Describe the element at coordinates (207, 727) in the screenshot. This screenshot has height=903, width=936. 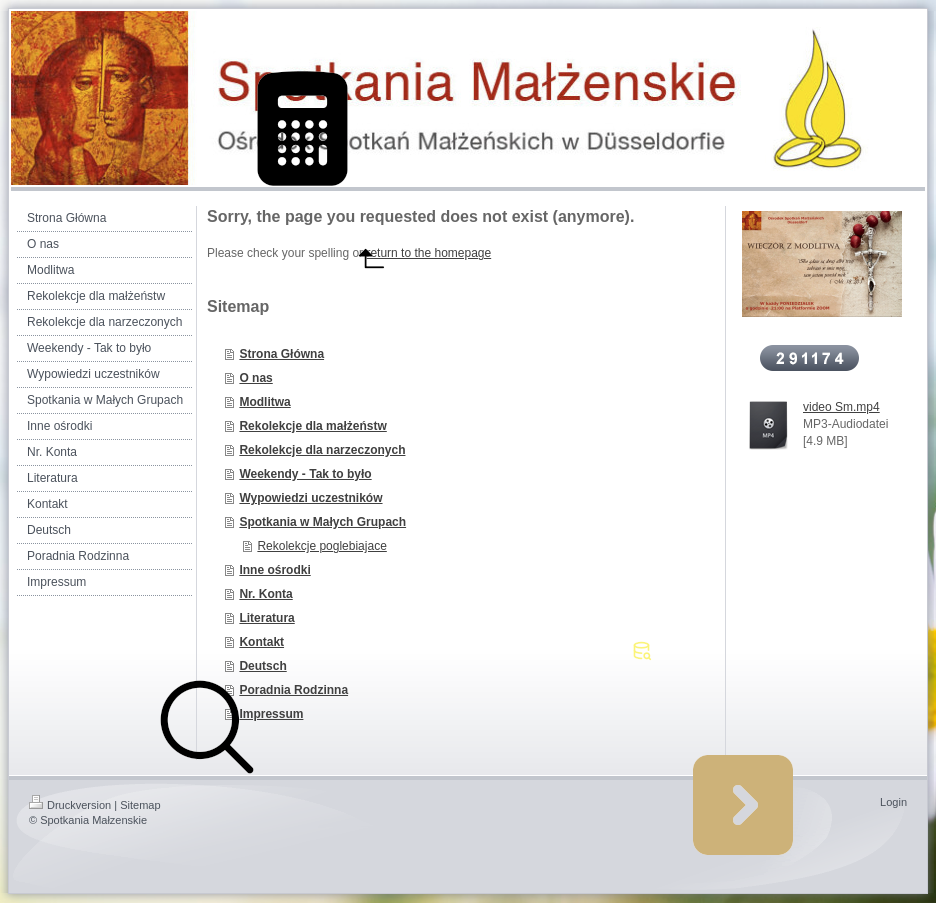
I see `search for content` at that location.